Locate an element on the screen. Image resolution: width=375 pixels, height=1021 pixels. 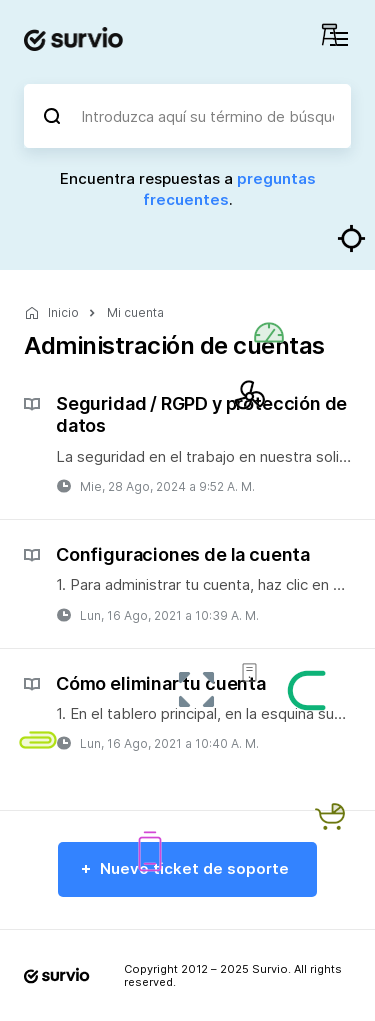
adjust fan or ventilation settings is located at coordinates (249, 396).